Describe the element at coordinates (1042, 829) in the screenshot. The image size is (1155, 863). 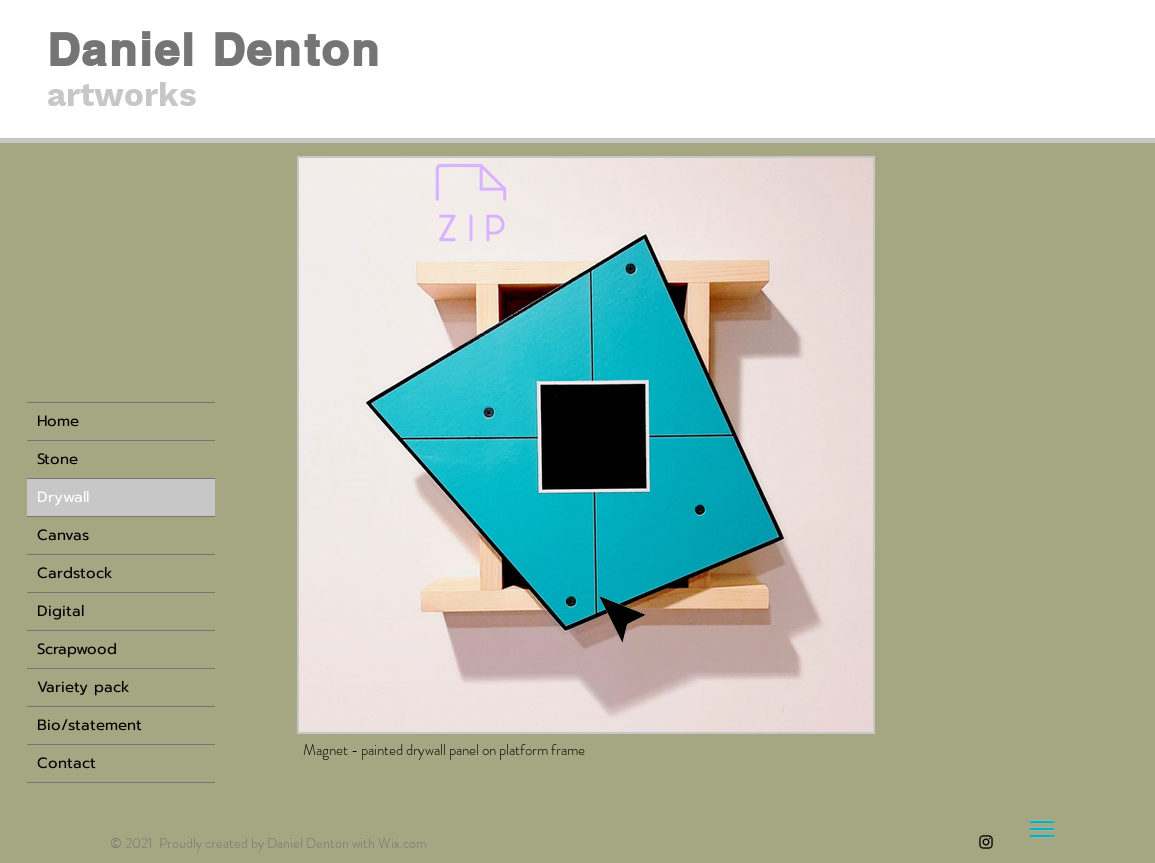
I see `open navigation menu` at that location.